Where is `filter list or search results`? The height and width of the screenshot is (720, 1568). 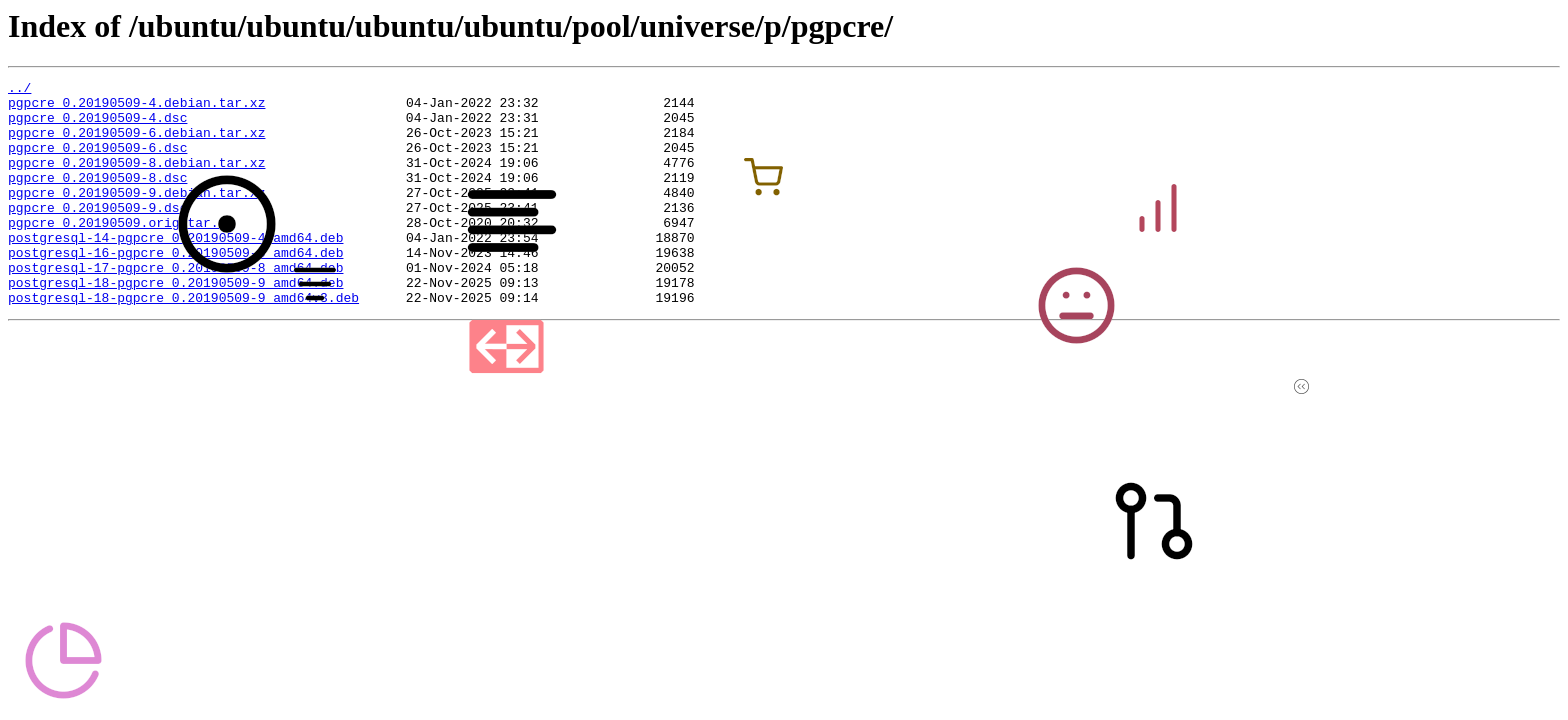
filter list or search results is located at coordinates (315, 284).